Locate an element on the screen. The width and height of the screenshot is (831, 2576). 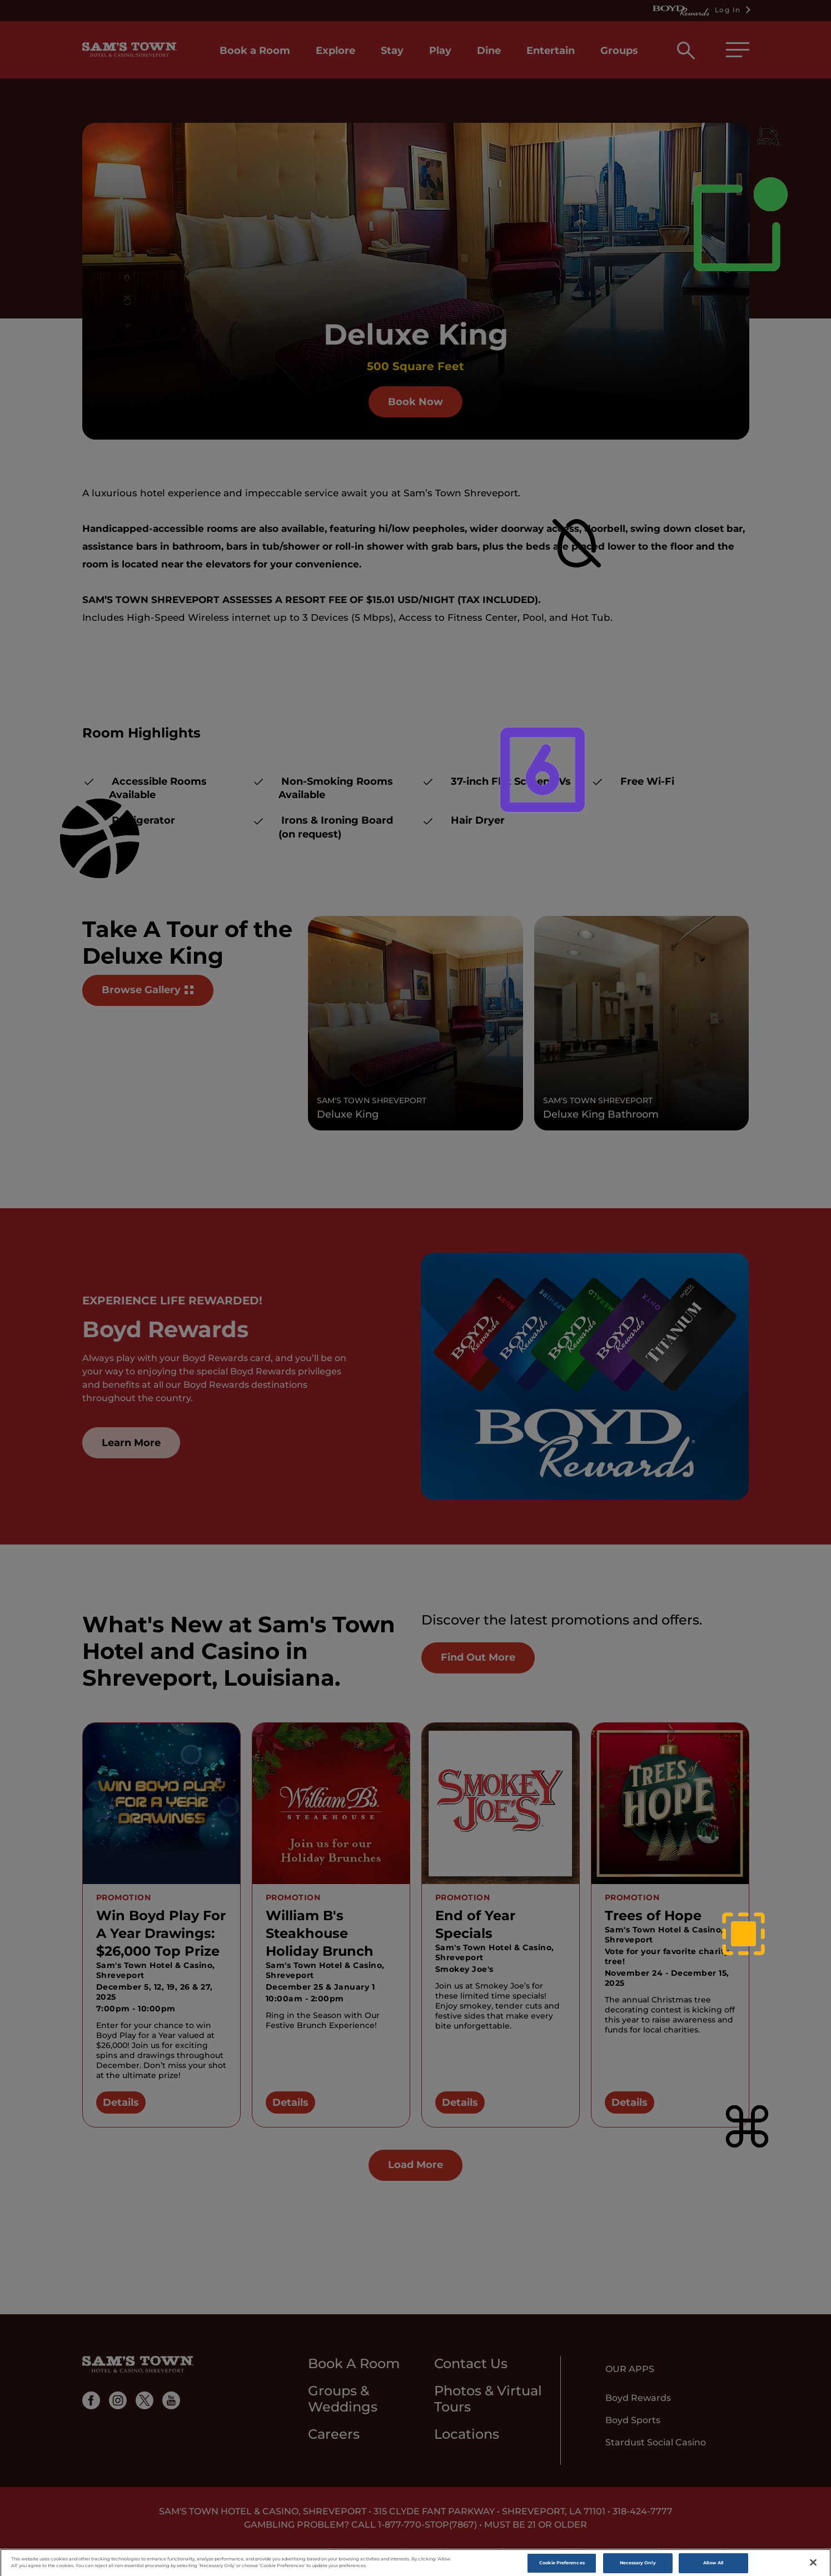
indicates egg-free or no eggs is located at coordinates (576, 543).